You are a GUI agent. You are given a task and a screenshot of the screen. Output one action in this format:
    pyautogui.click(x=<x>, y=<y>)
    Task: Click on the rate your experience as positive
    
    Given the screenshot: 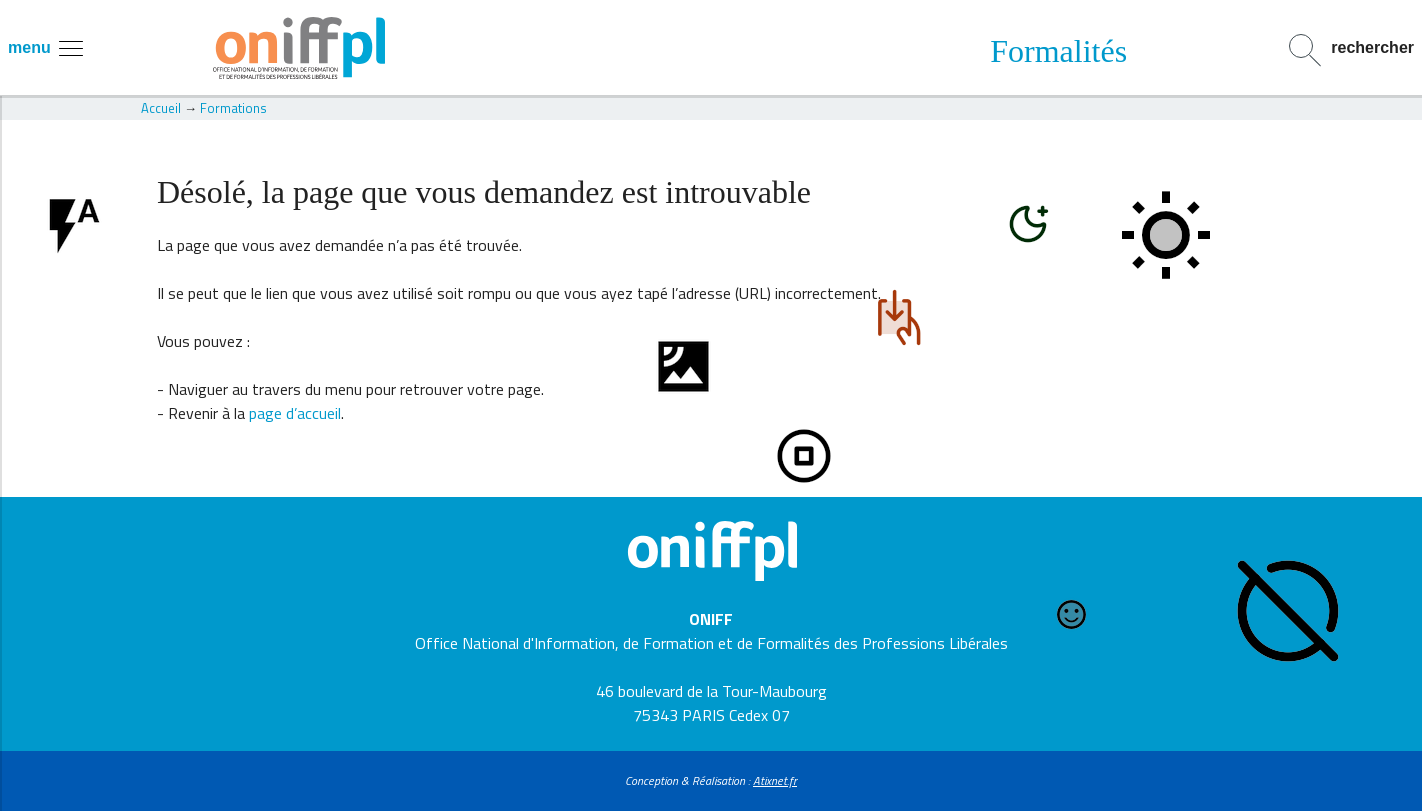 What is the action you would take?
    pyautogui.click(x=1071, y=614)
    